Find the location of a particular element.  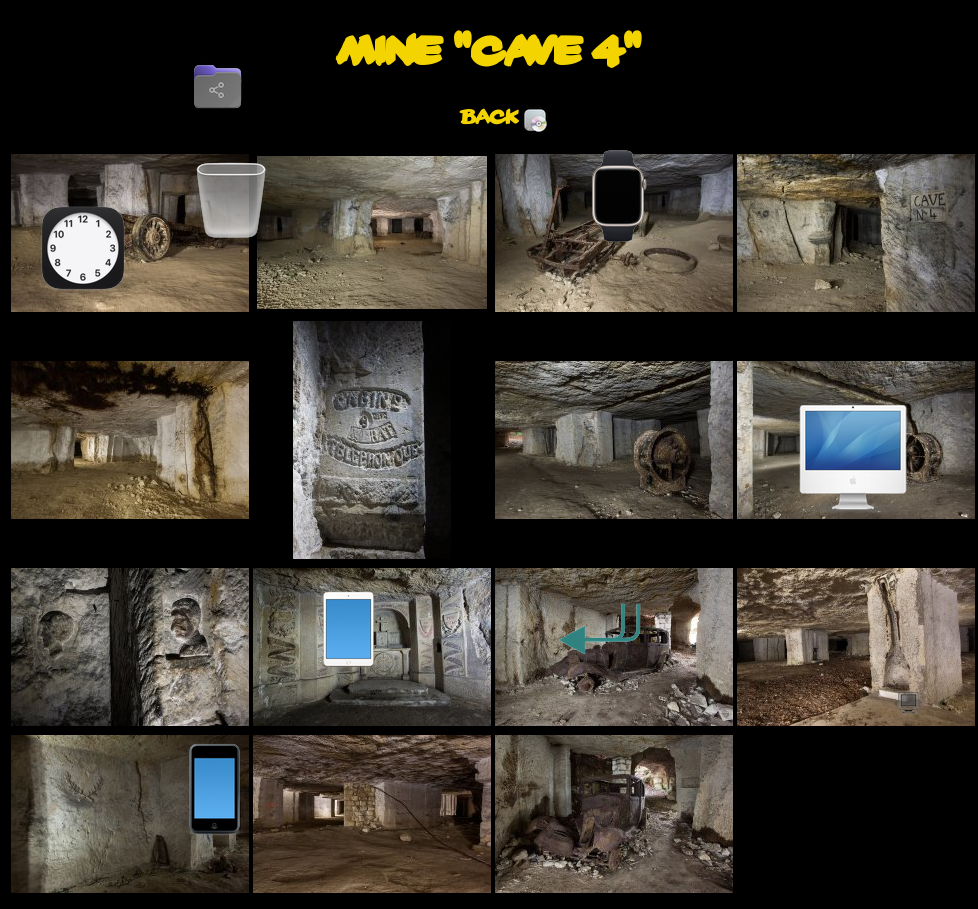

access connected PC or windows computer is located at coordinates (908, 702).